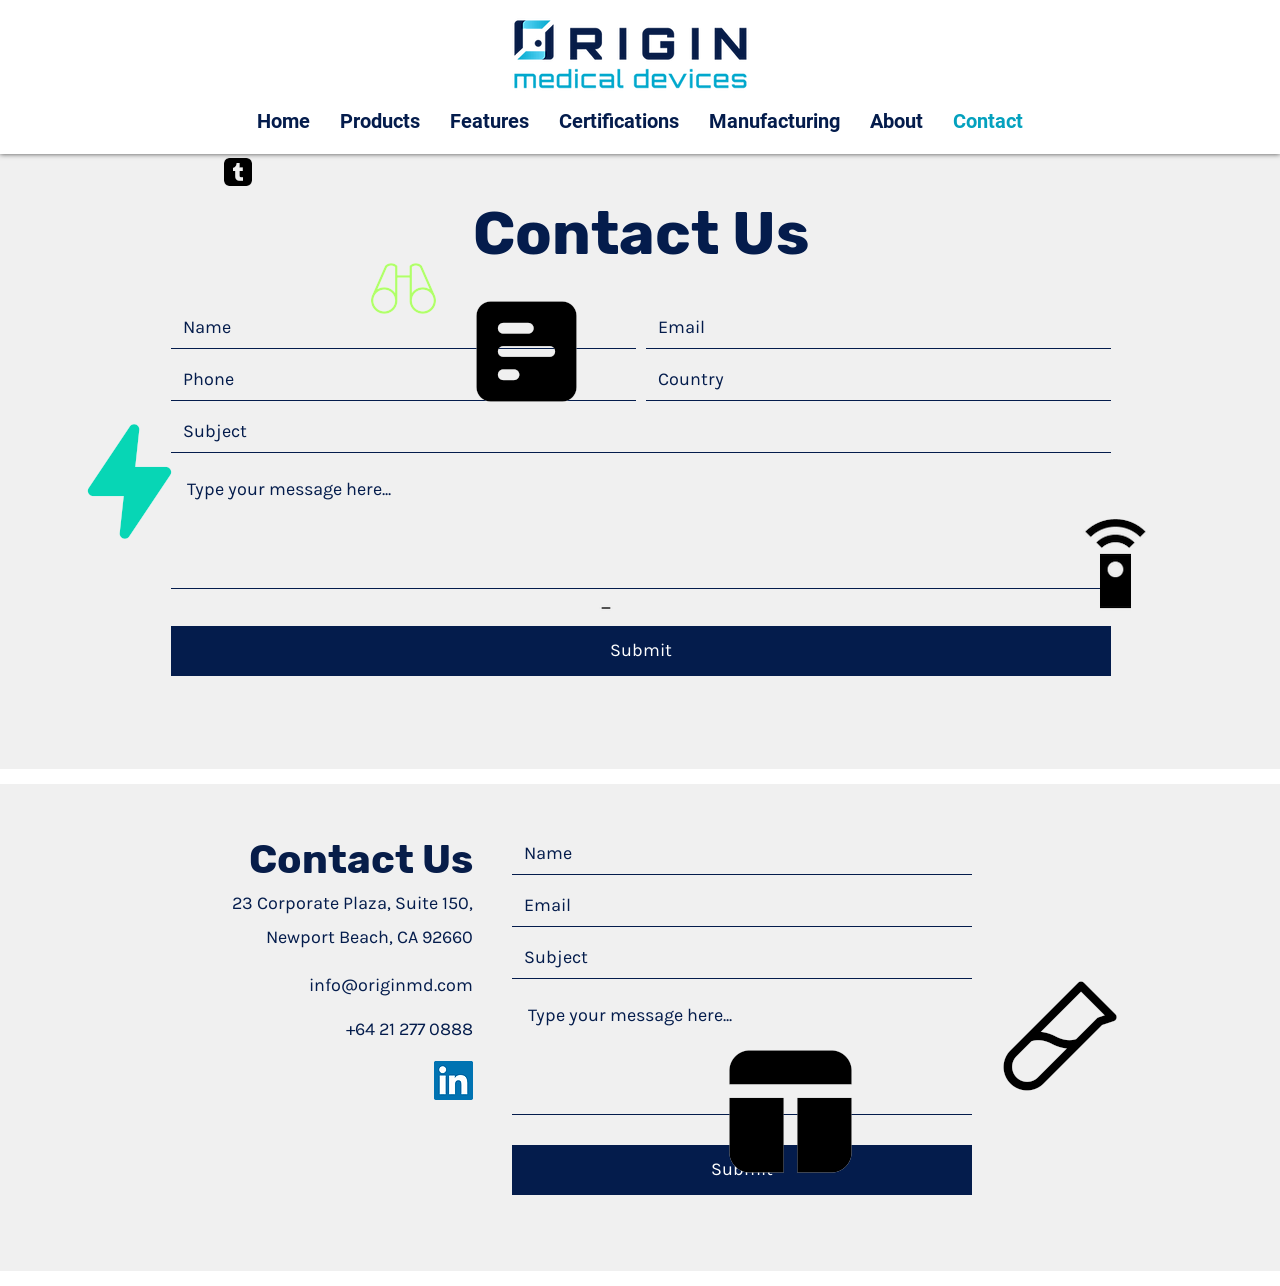 This screenshot has width=1280, height=1286. What do you see at coordinates (238, 172) in the screenshot?
I see `open the tumblr app` at bounding box center [238, 172].